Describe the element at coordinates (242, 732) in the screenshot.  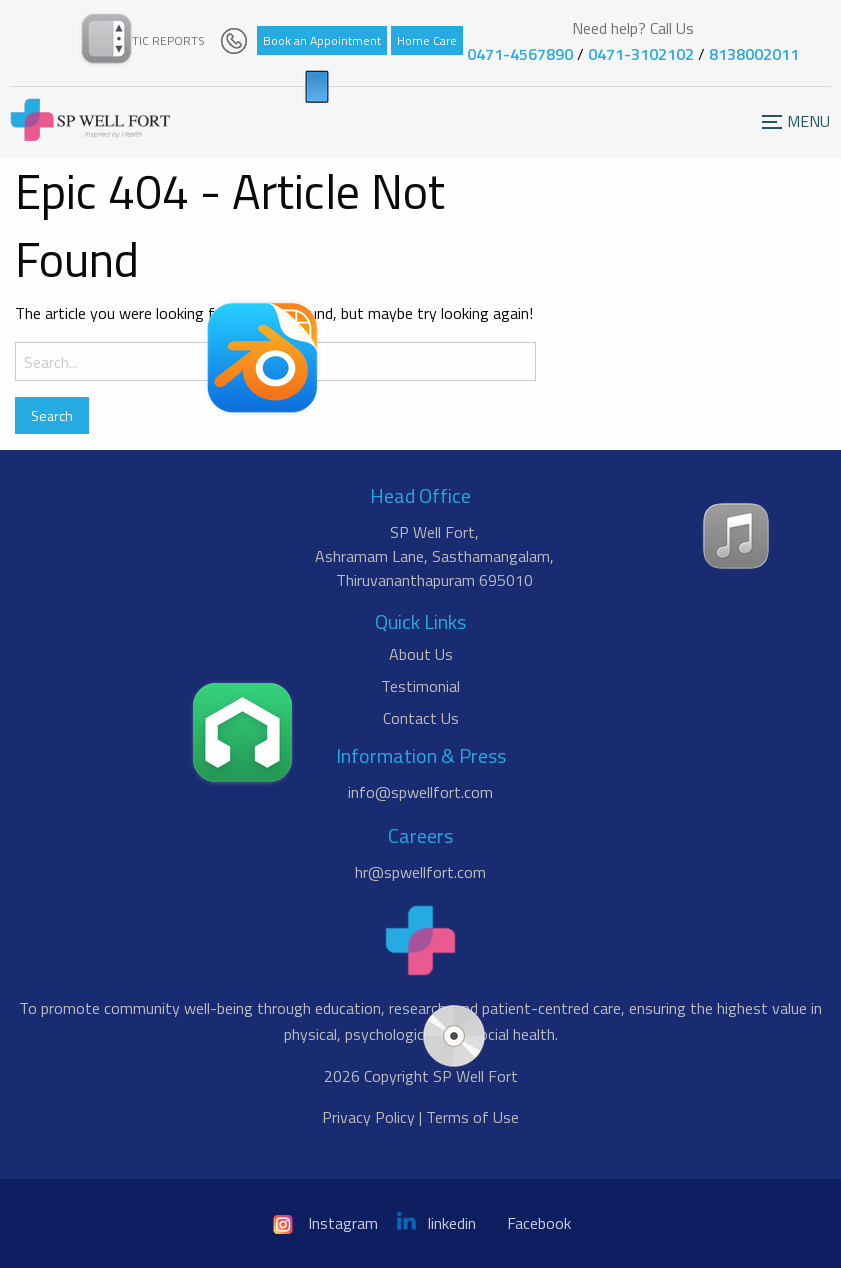
I see `open LMMS music production software` at that location.